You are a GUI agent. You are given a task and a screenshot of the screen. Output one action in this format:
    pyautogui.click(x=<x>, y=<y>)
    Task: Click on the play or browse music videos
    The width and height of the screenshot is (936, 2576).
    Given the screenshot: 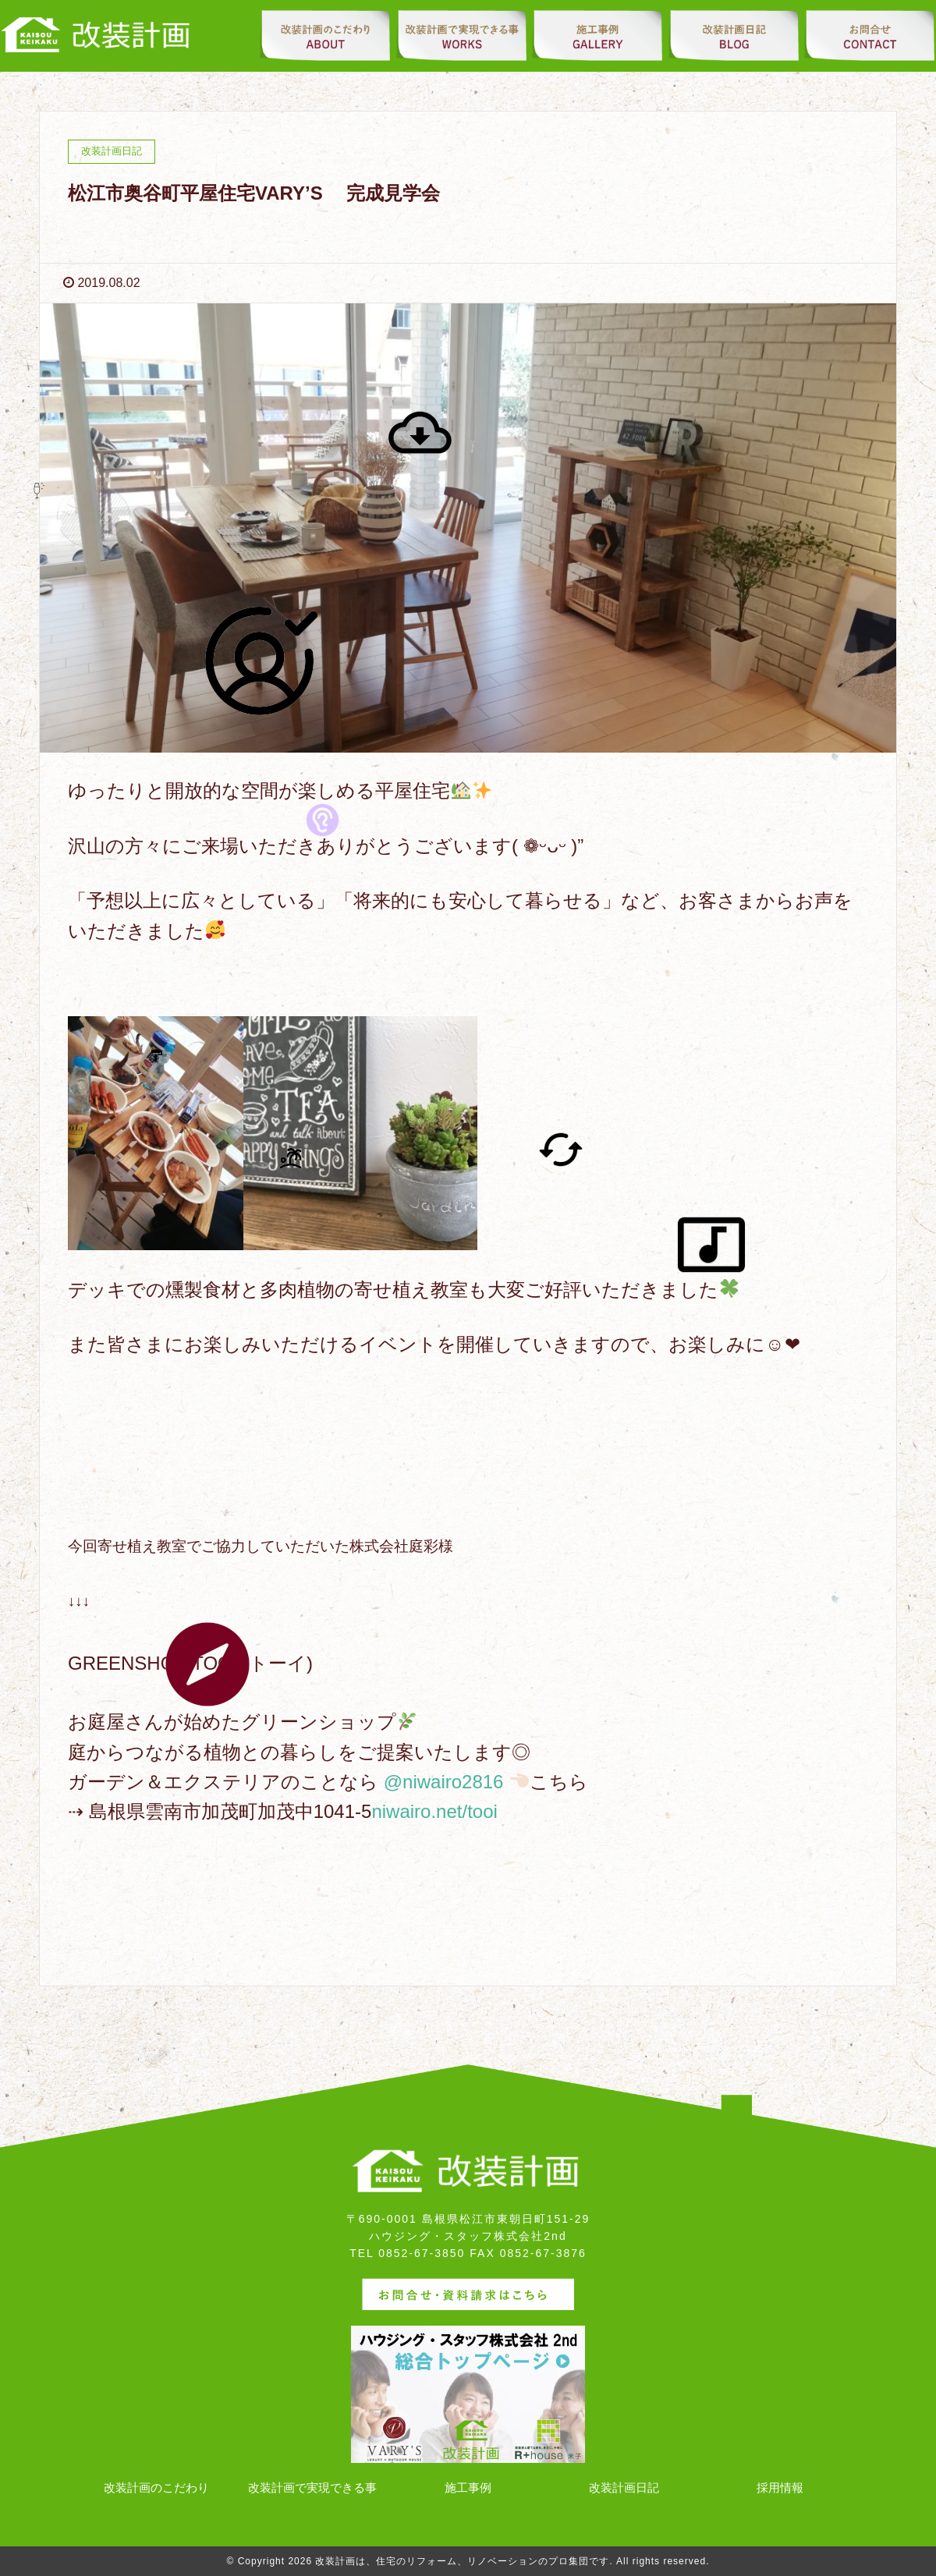 What is the action you would take?
    pyautogui.click(x=711, y=1245)
    